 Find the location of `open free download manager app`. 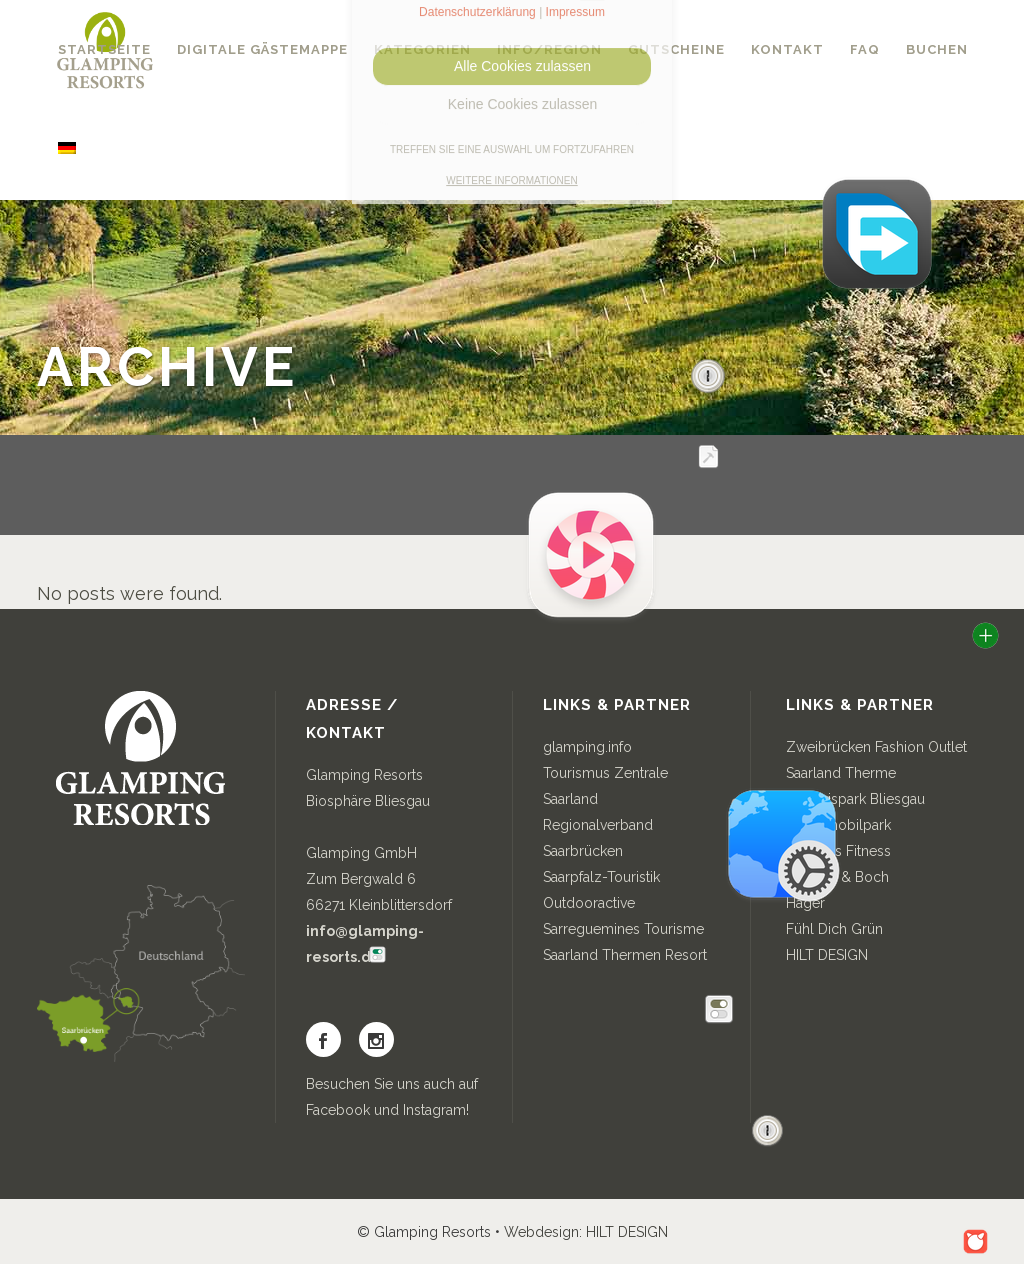

open free download manager app is located at coordinates (877, 234).